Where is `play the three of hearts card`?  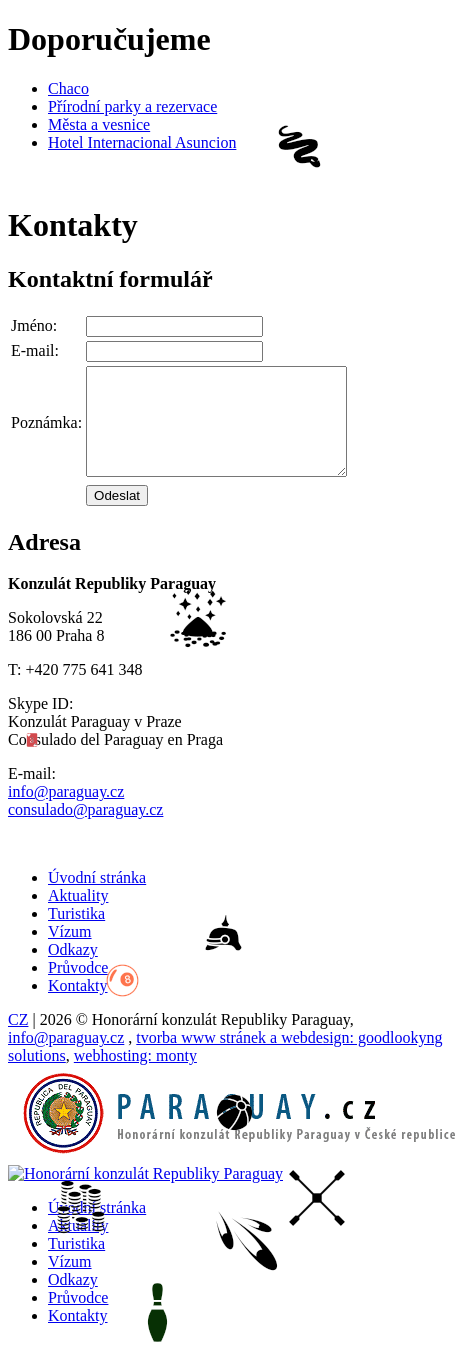
play the three of hearts card is located at coordinates (32, 740).